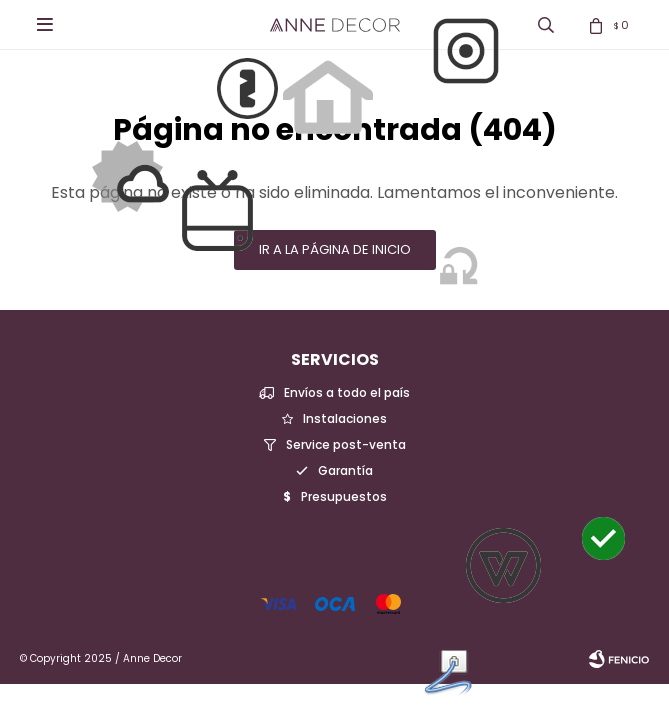 This screenshot has width=669, height=720. What do you see at coordinates (460, 267) in the screenshot?
I see `screen rotation is locked` at bounding box center [460, 267].